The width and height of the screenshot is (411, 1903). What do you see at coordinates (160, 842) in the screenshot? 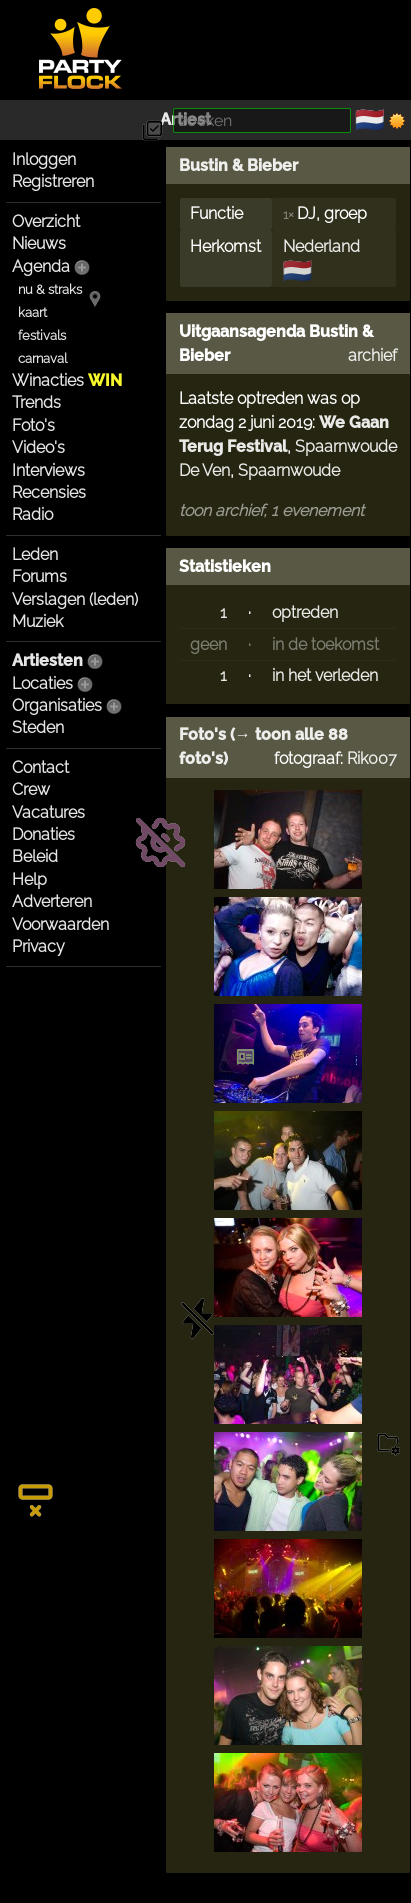
I see `settings are currently disabled` at bounding box center [160, 842].